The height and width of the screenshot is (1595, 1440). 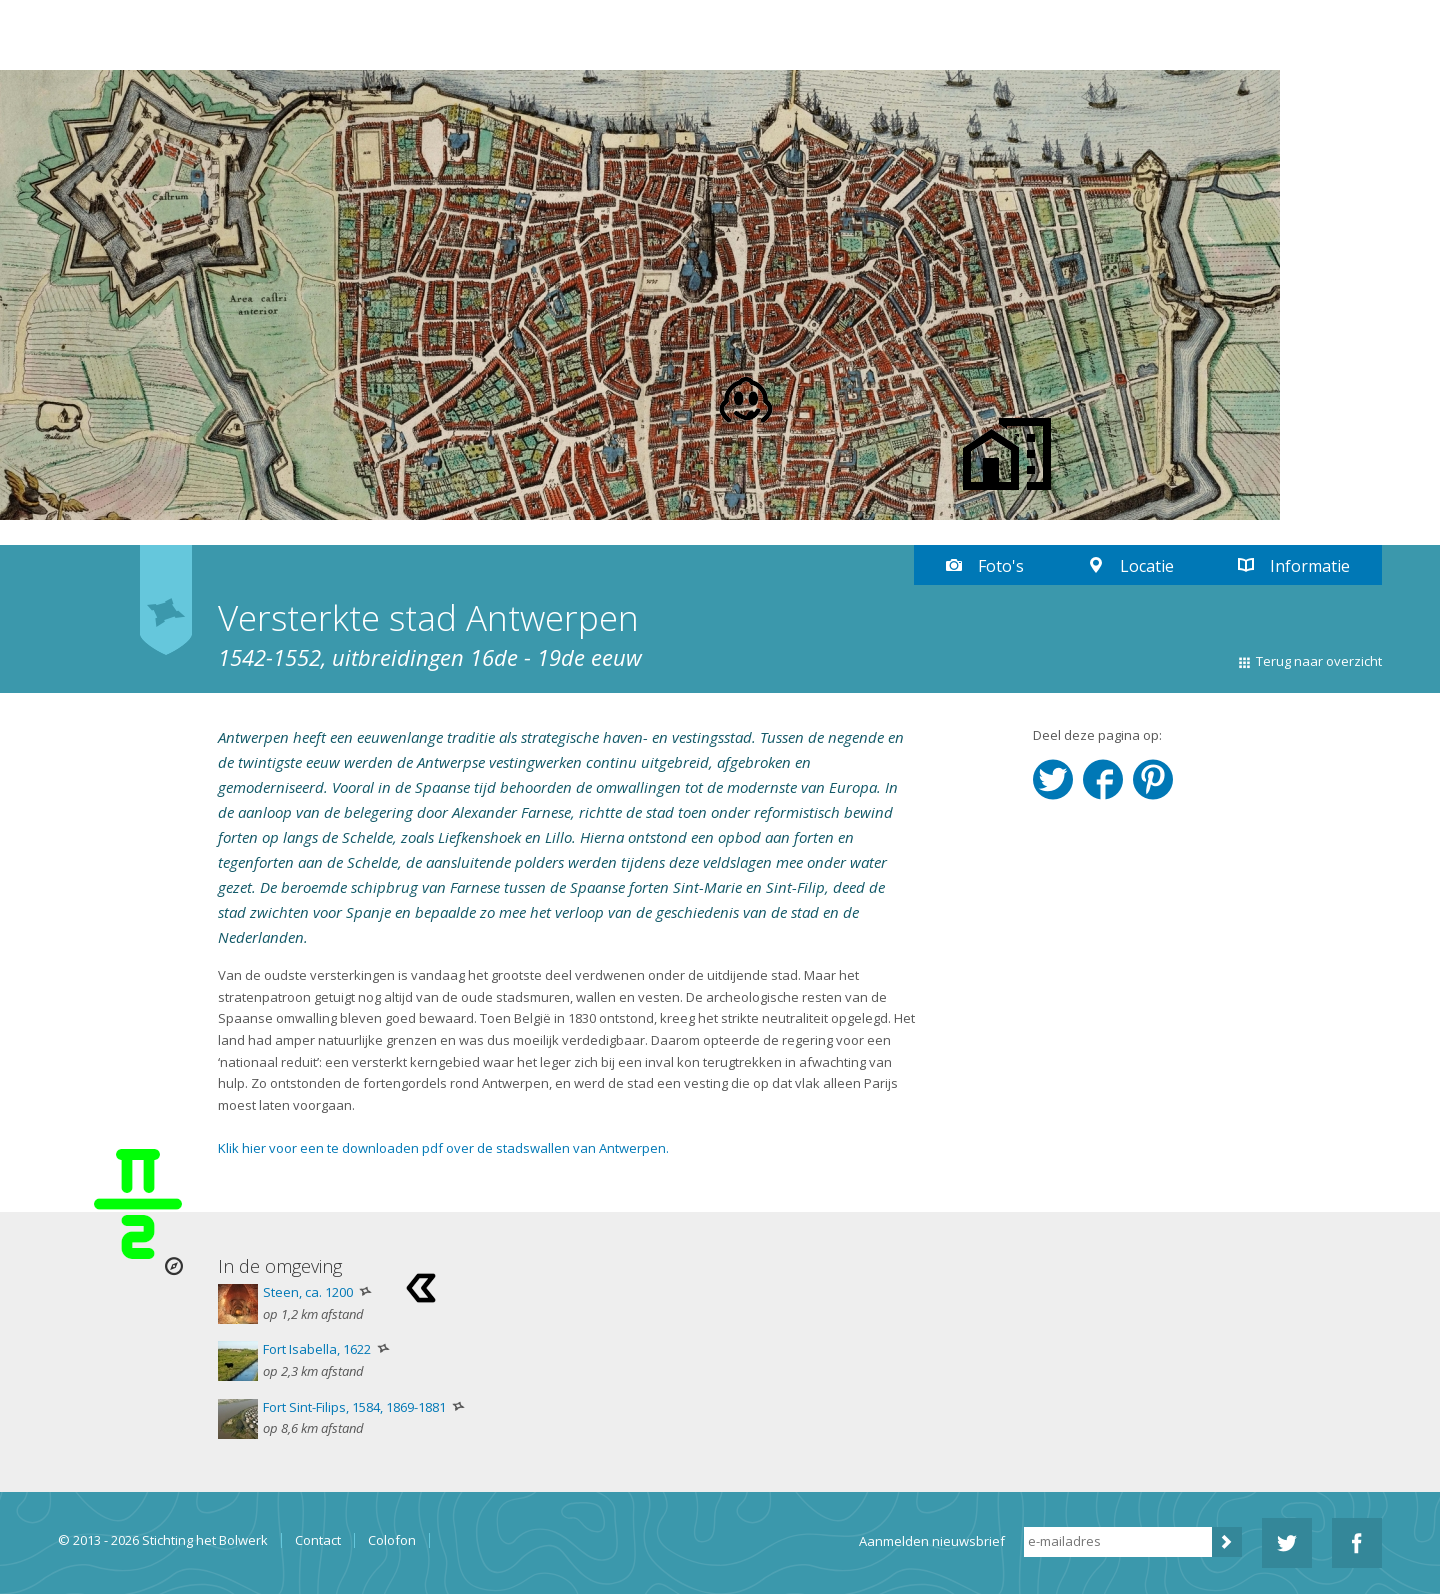 I want to click on navigate to previous item, so click(x=421, y=1288).